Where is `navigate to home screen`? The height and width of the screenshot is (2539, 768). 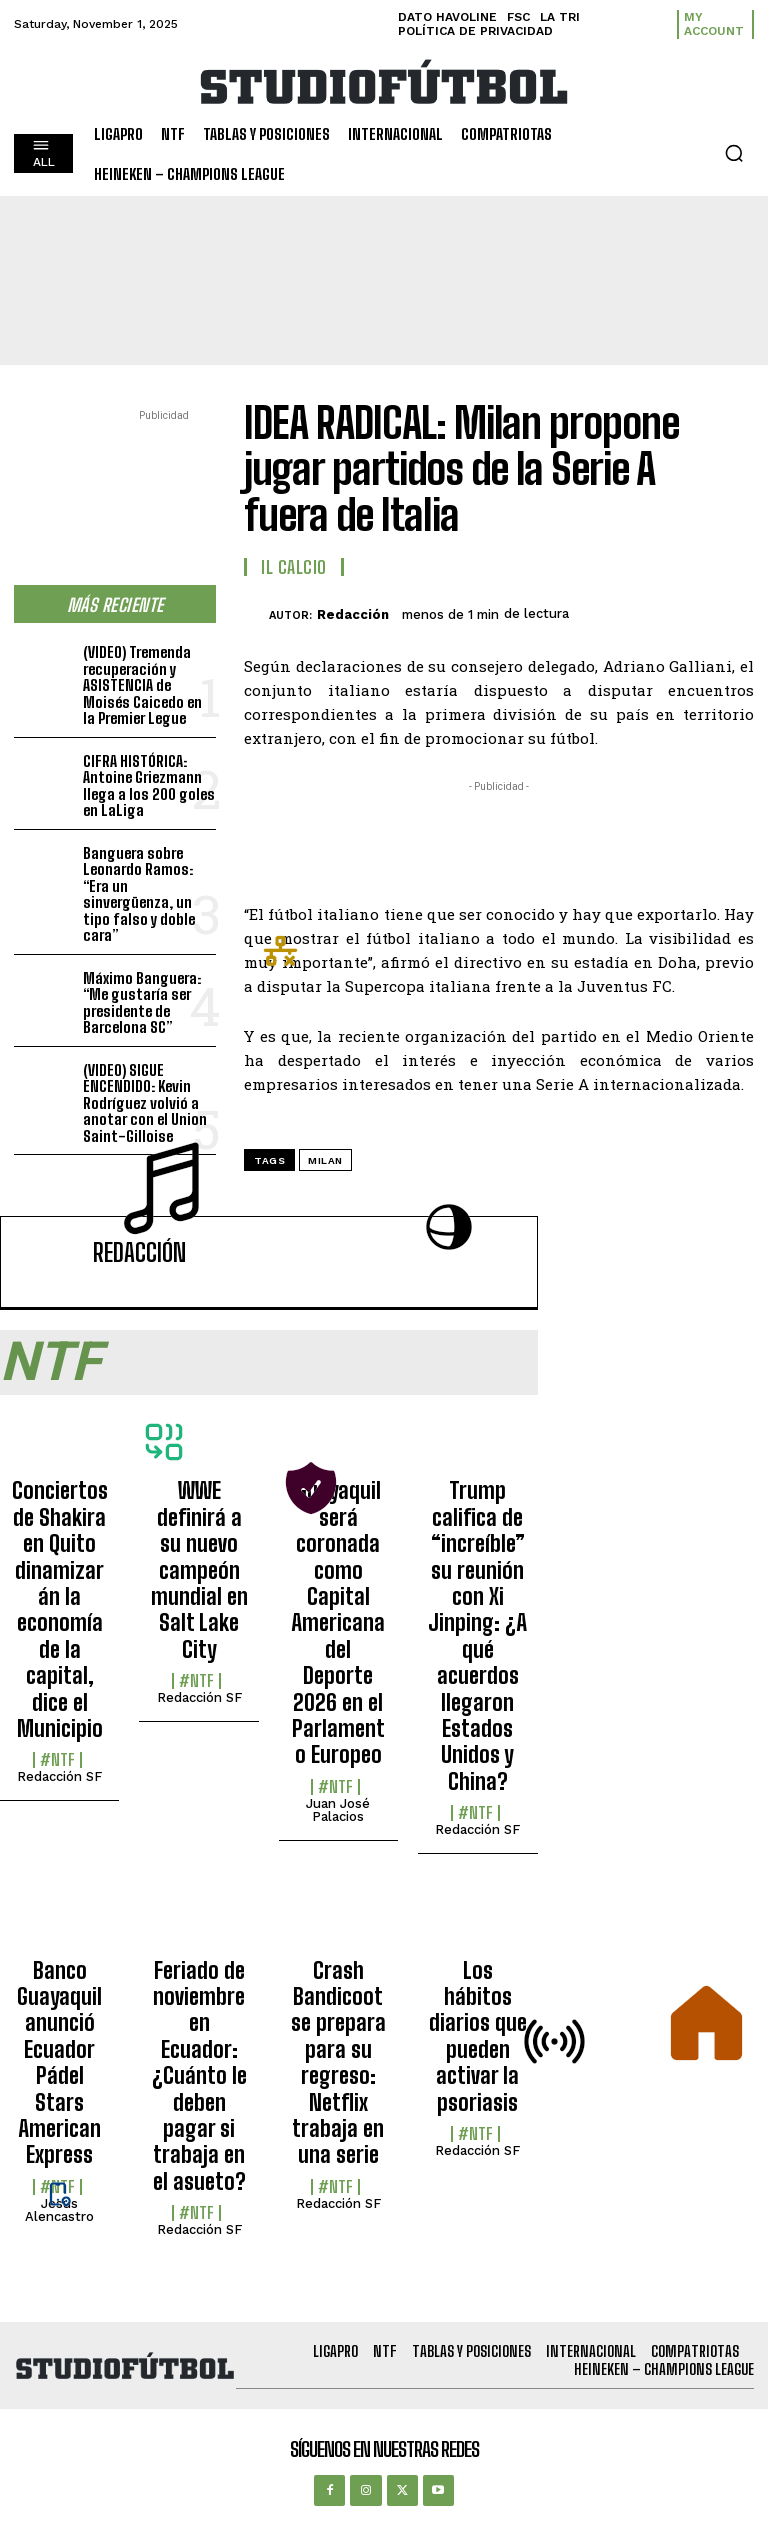
navigate to home screen is located at coordinates (706, 2024).